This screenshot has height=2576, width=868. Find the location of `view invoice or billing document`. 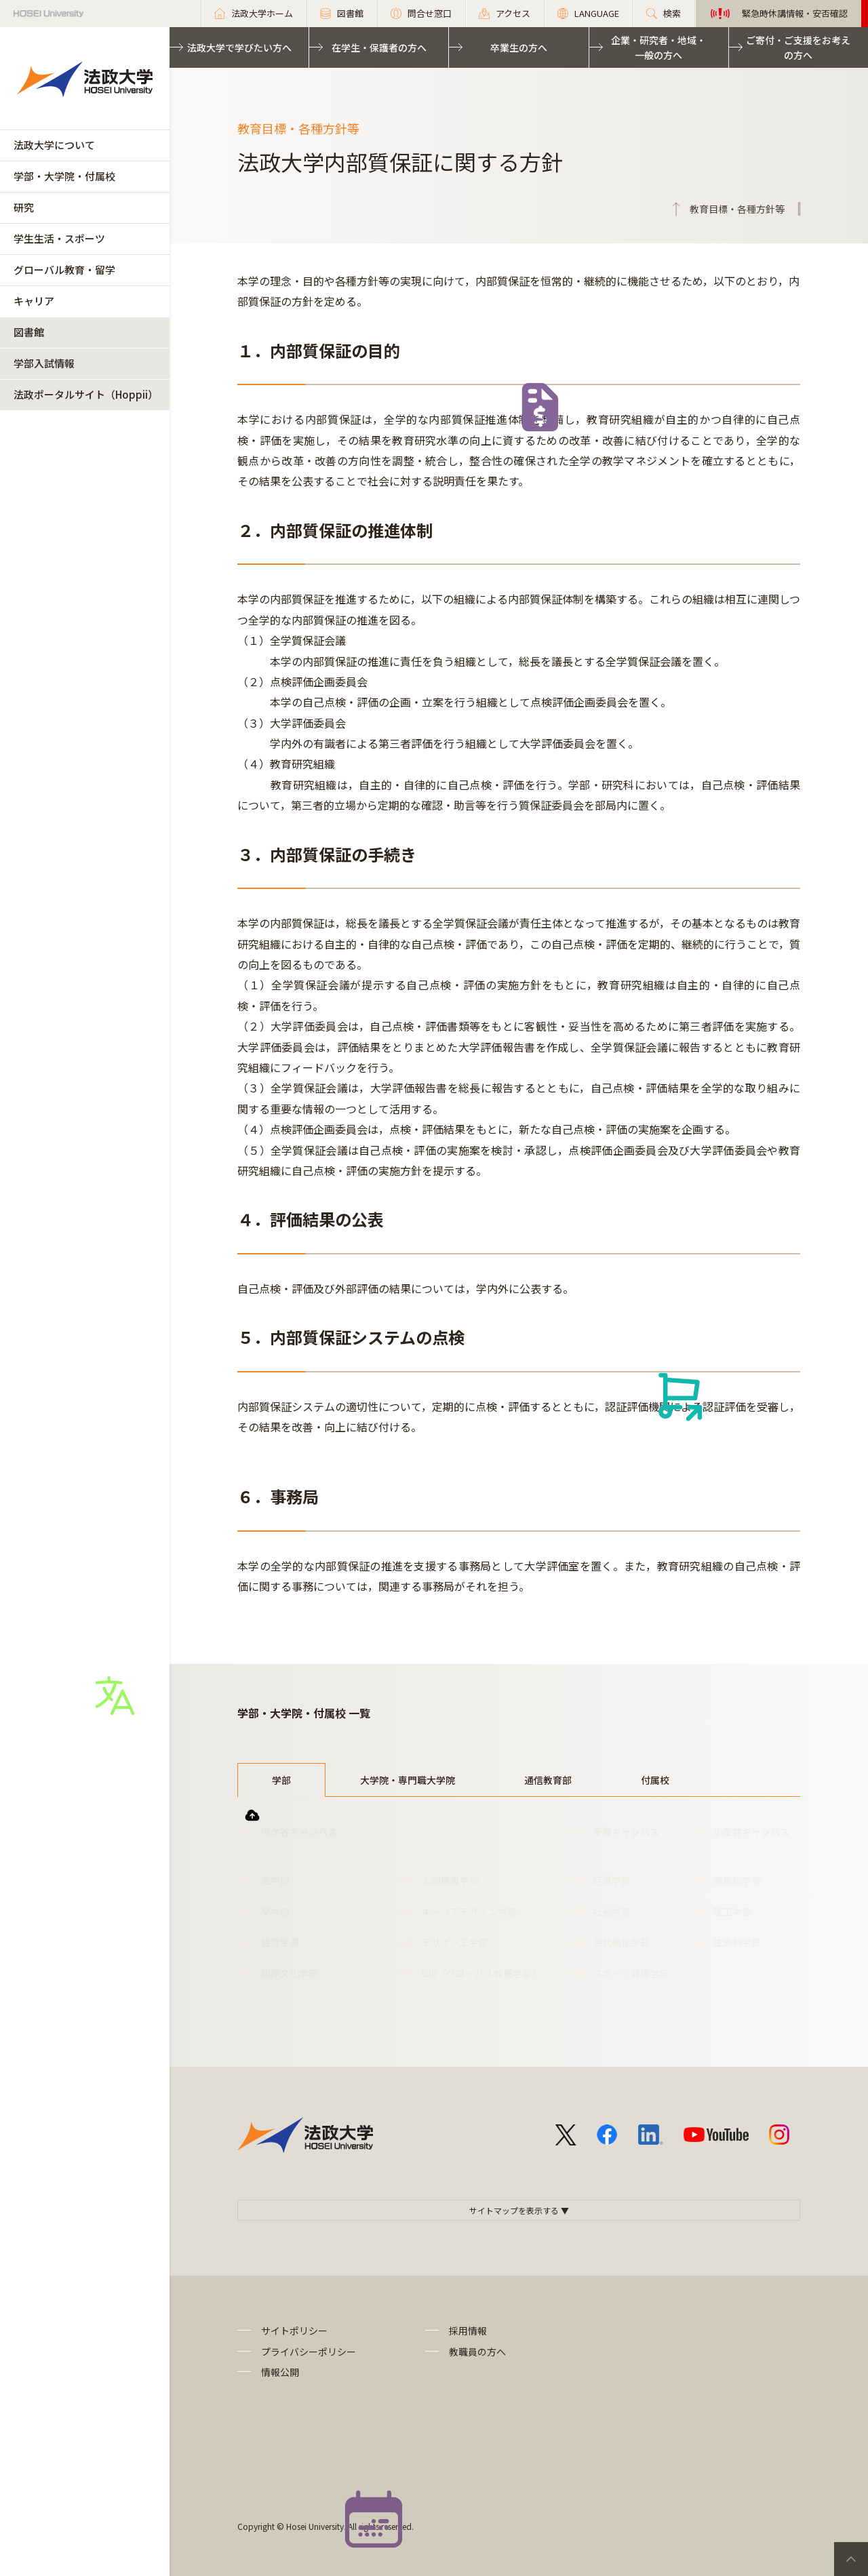

view invoice or billing document is located at coordinates (540, 407).